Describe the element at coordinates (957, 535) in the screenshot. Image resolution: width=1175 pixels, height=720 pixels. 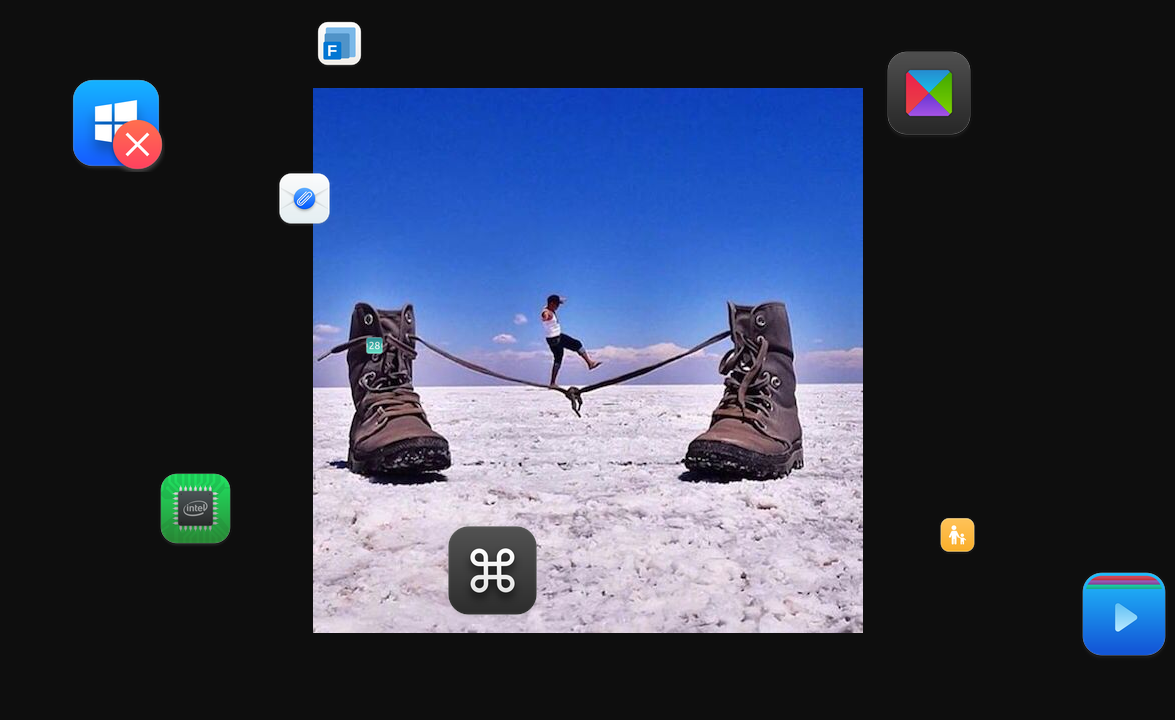
I see `access parental controls settings` at that location.